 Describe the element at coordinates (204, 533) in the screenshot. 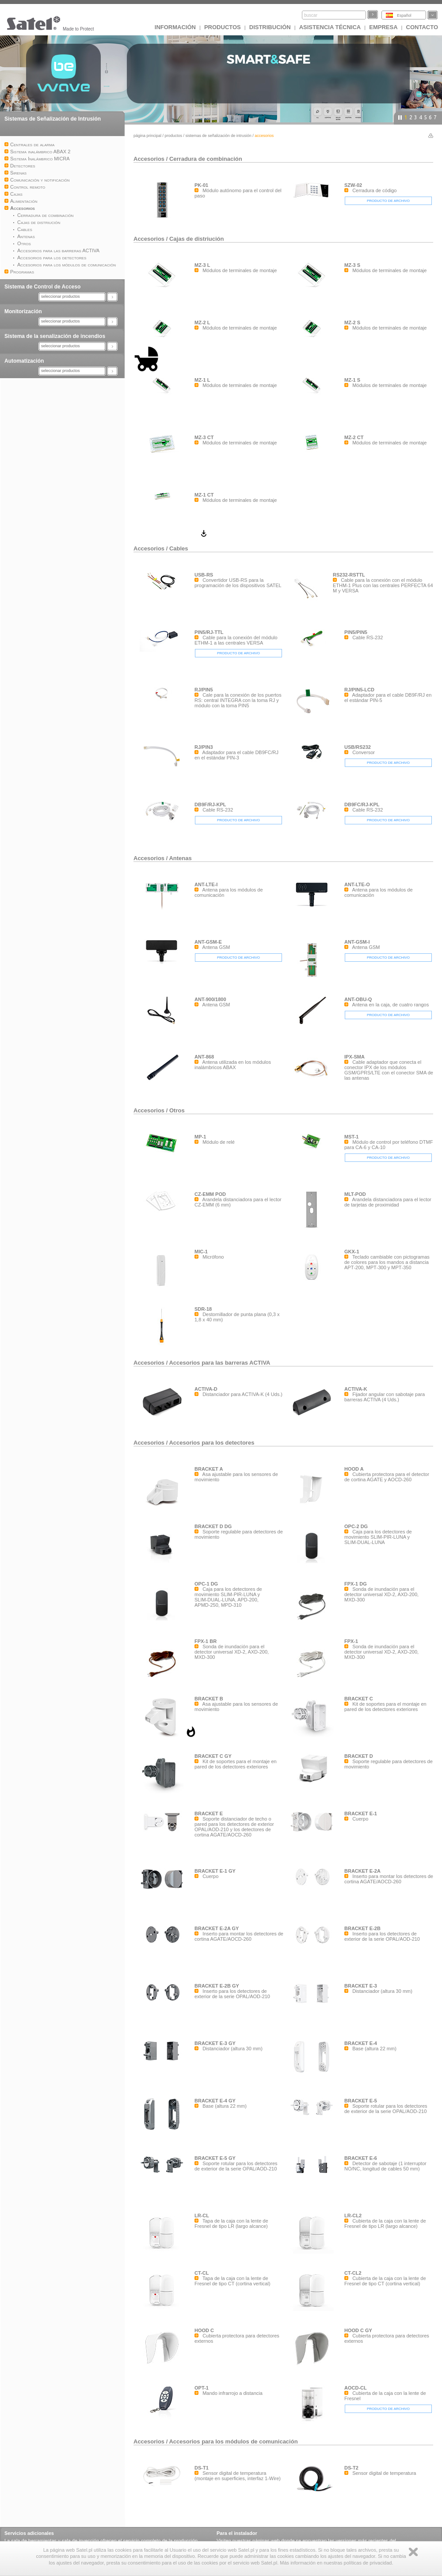

I see `download content to device` at that location.